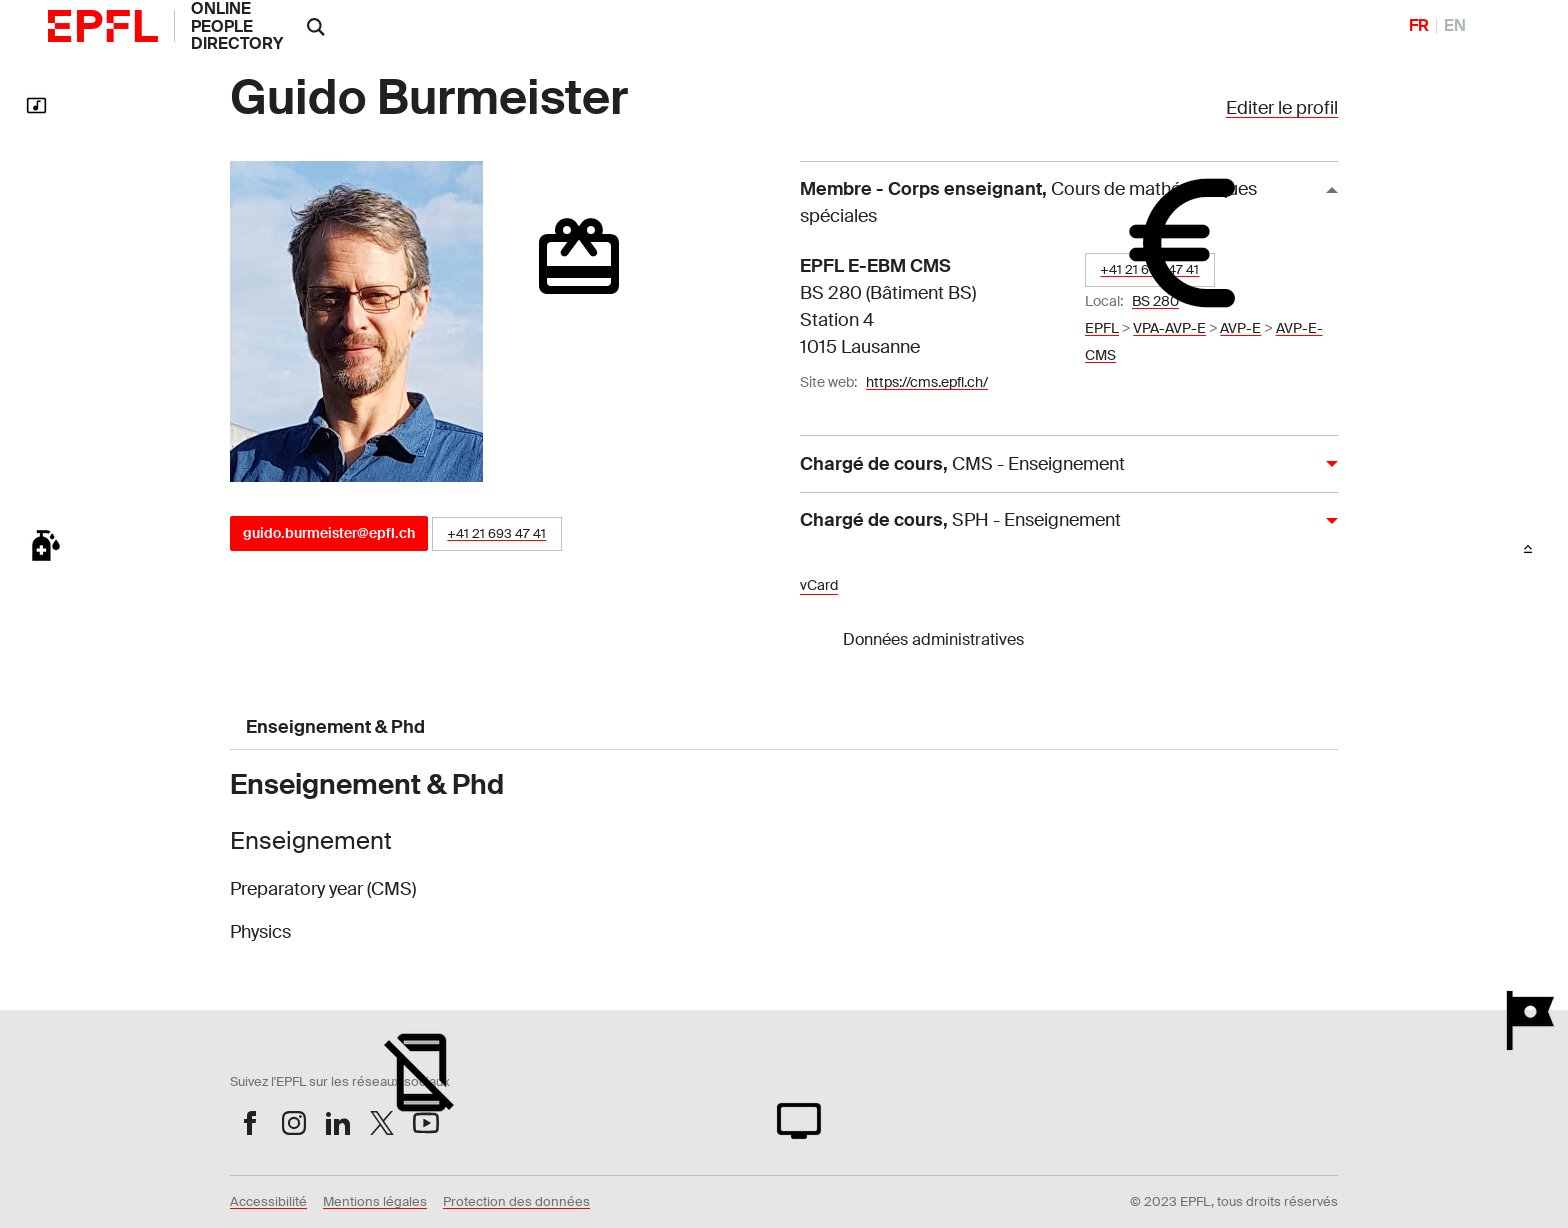 The width and height of the screenshot is (1568, 1228). What do you see at coordinates (799, 1121) in the screenshot?
I see `access personal video or screen sharing` at bounding box center [799, 1121].